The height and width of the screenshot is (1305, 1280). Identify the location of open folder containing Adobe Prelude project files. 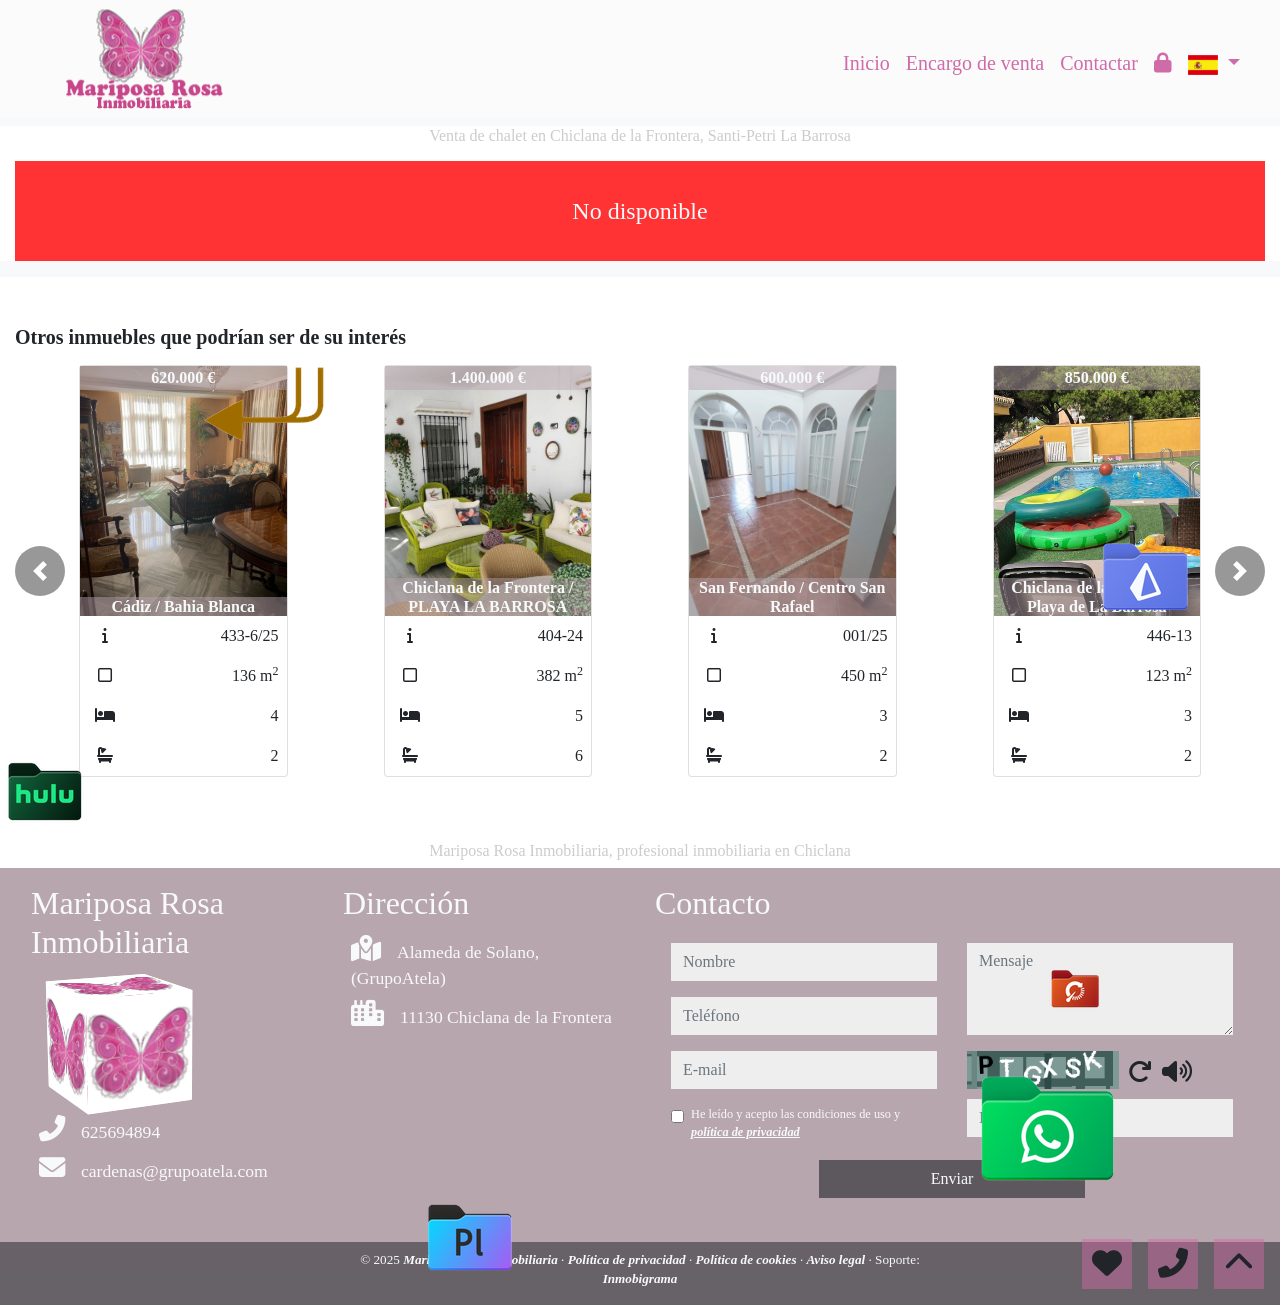
(469, 1239).